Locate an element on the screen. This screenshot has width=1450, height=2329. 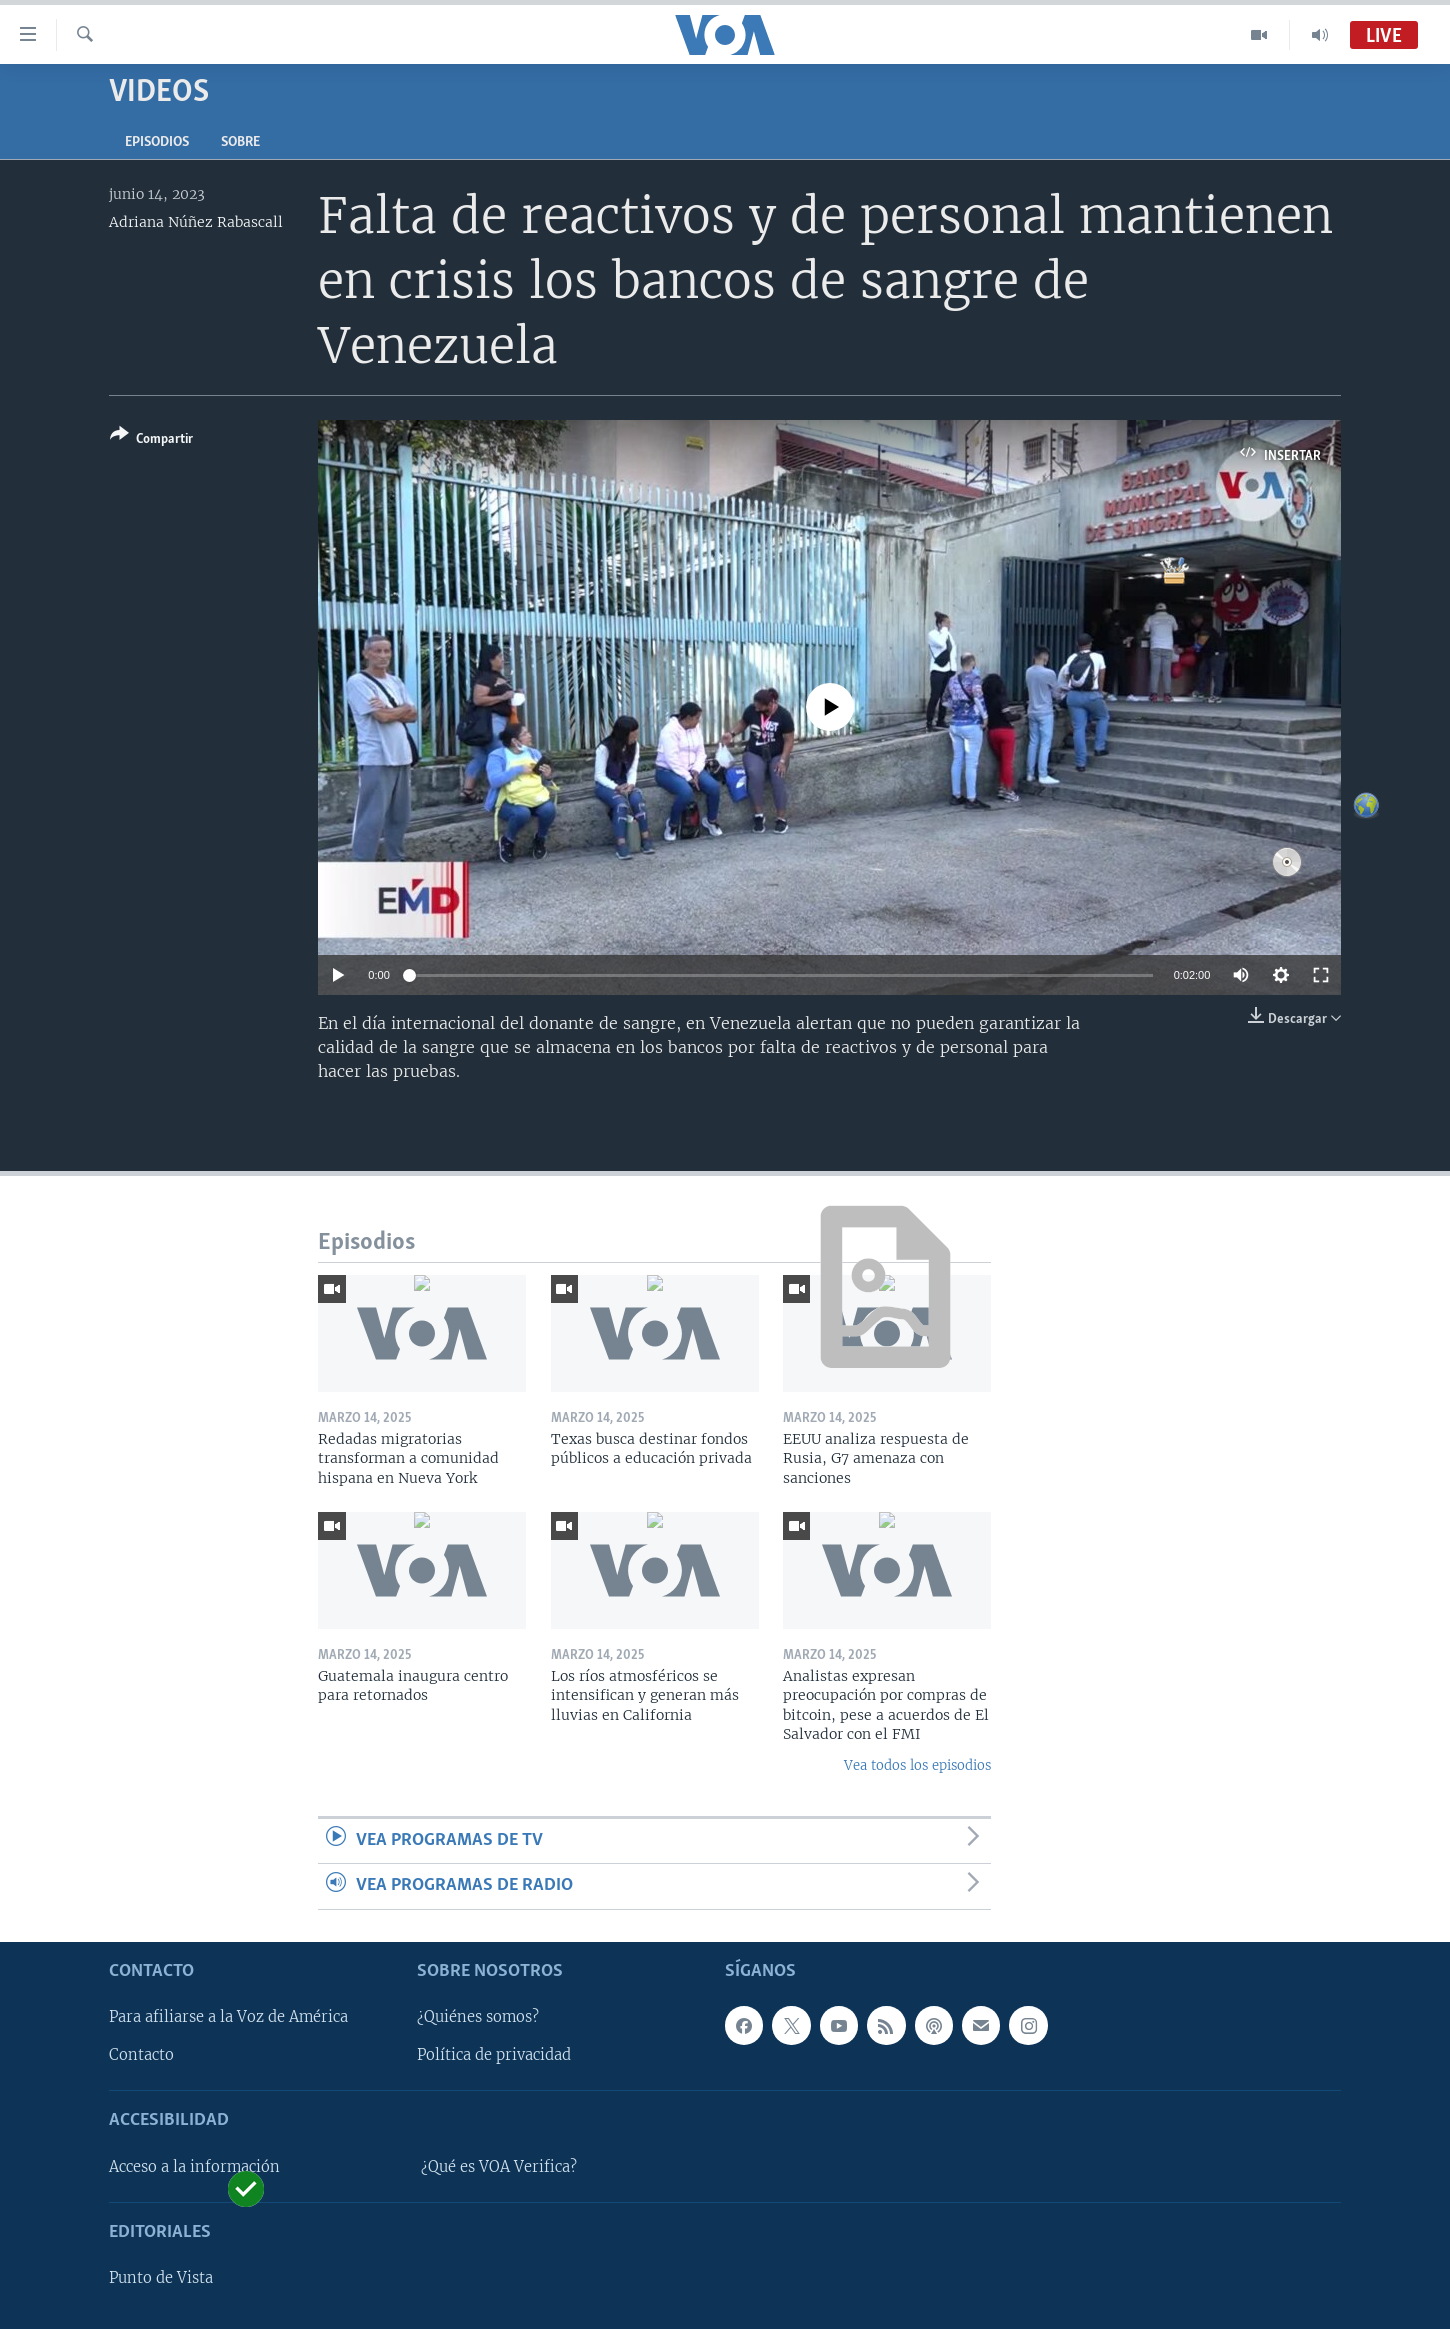
indicates a dvd-r disc drive or media is located at coordinates (1287, 862).